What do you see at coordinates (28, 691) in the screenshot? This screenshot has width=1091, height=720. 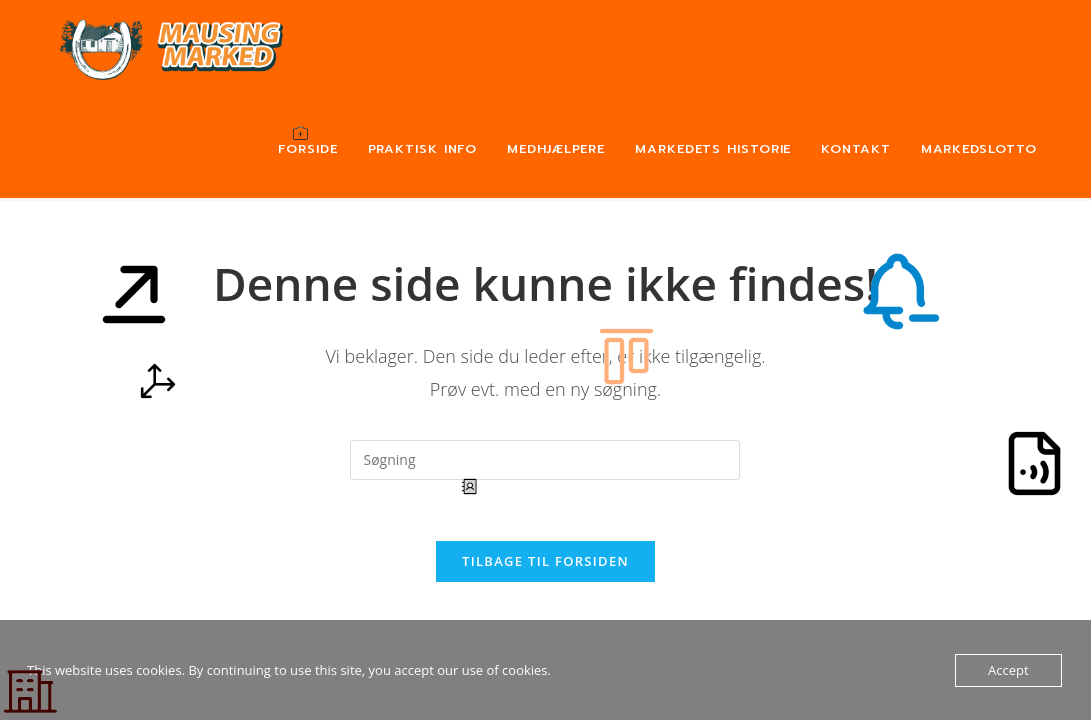 I see `view office or workplace location` at bounding box center [28, 691].